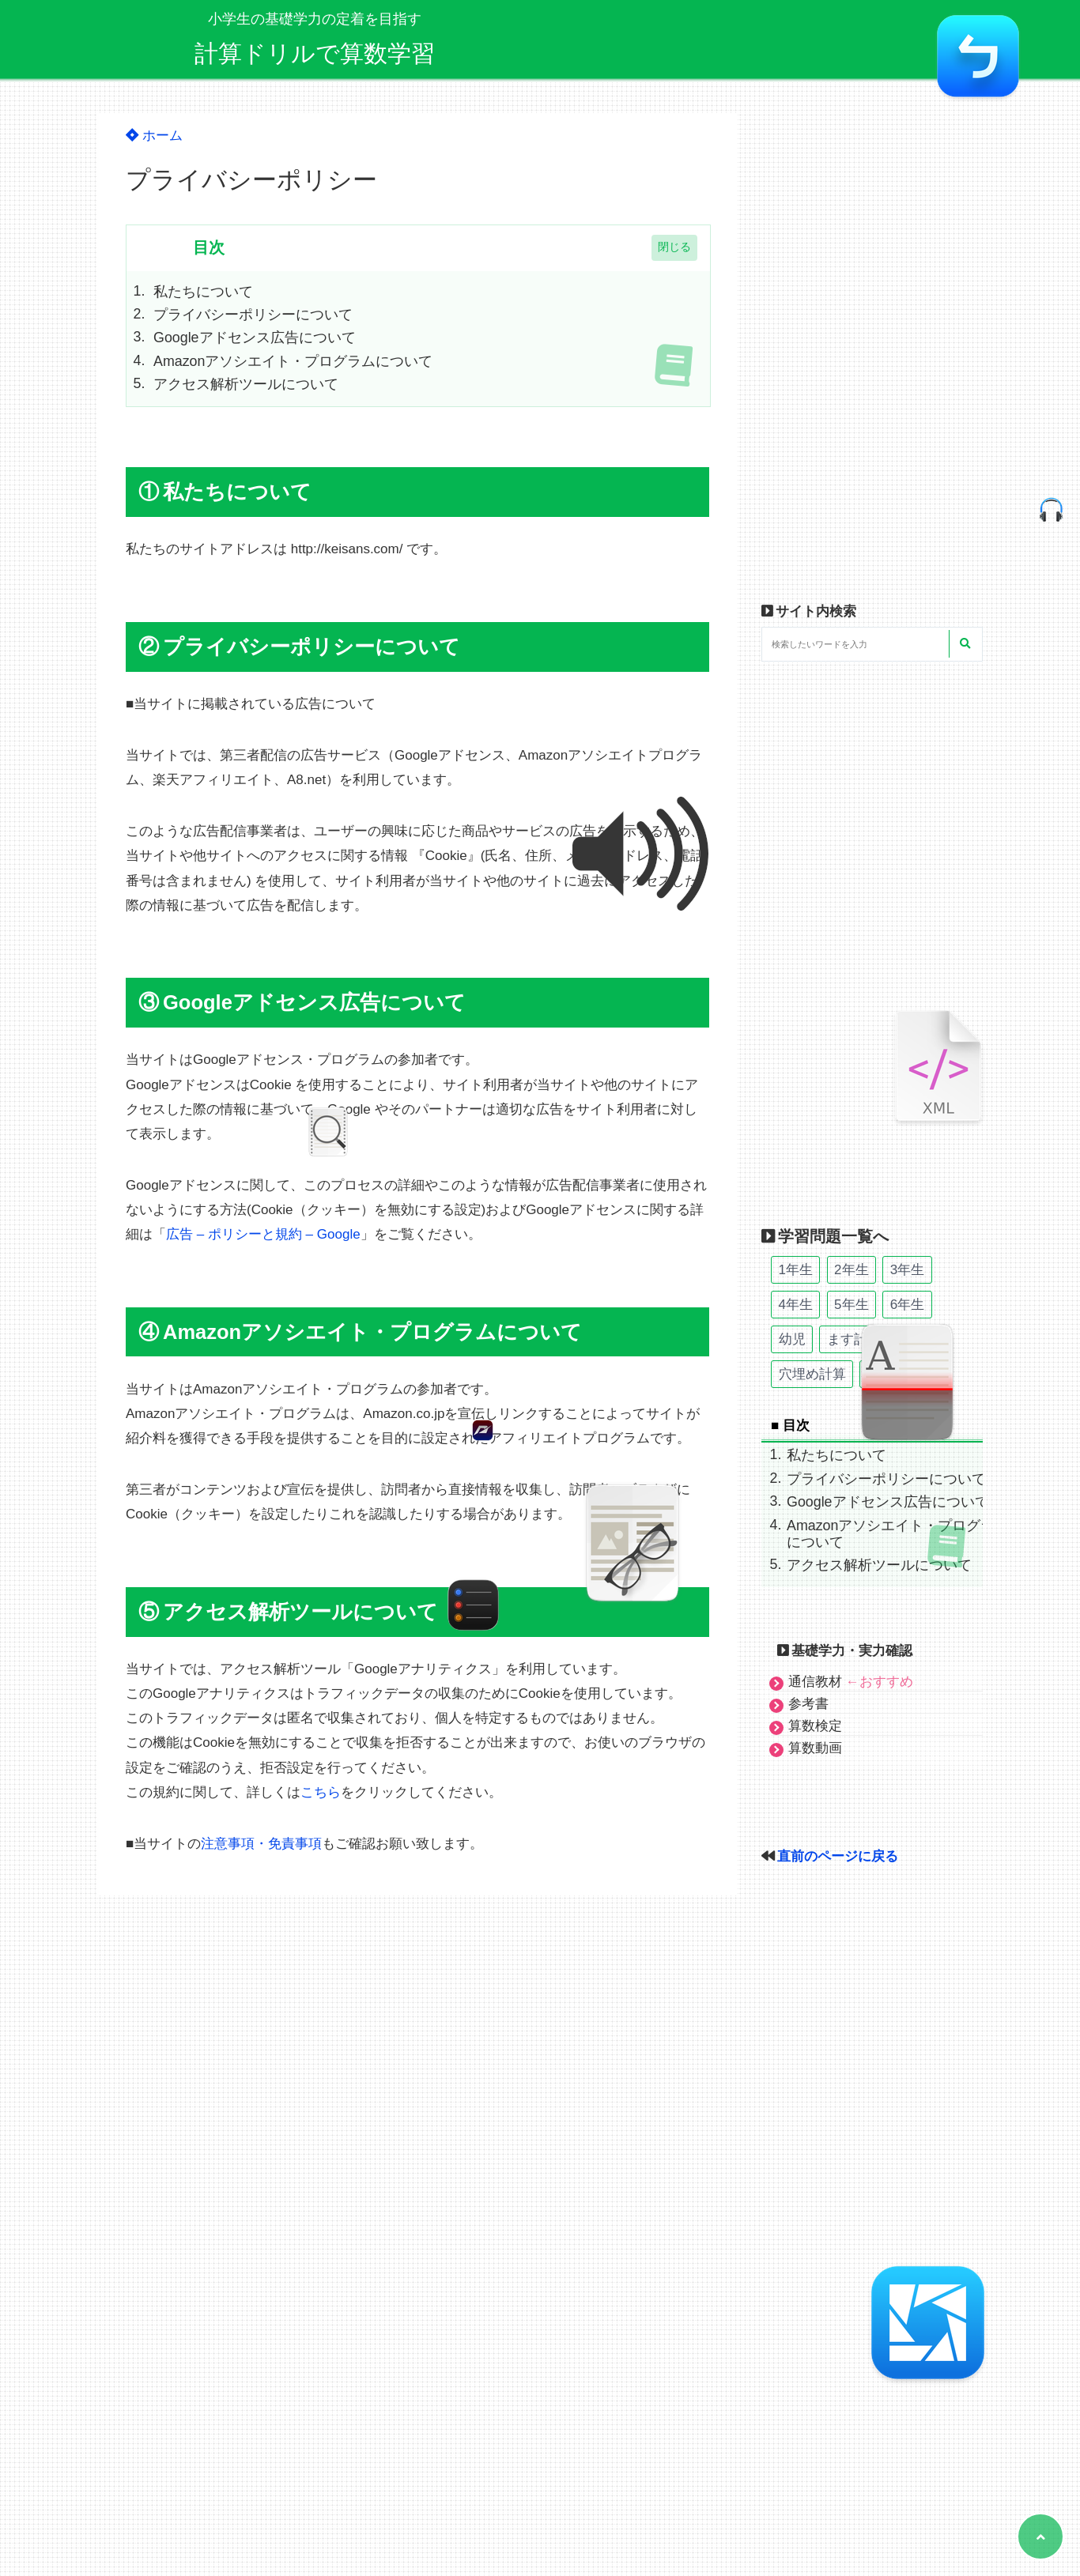 The height and width of the screenshot is (2576, 1080). I want to click on open document scanner app, so click(907, 1382).